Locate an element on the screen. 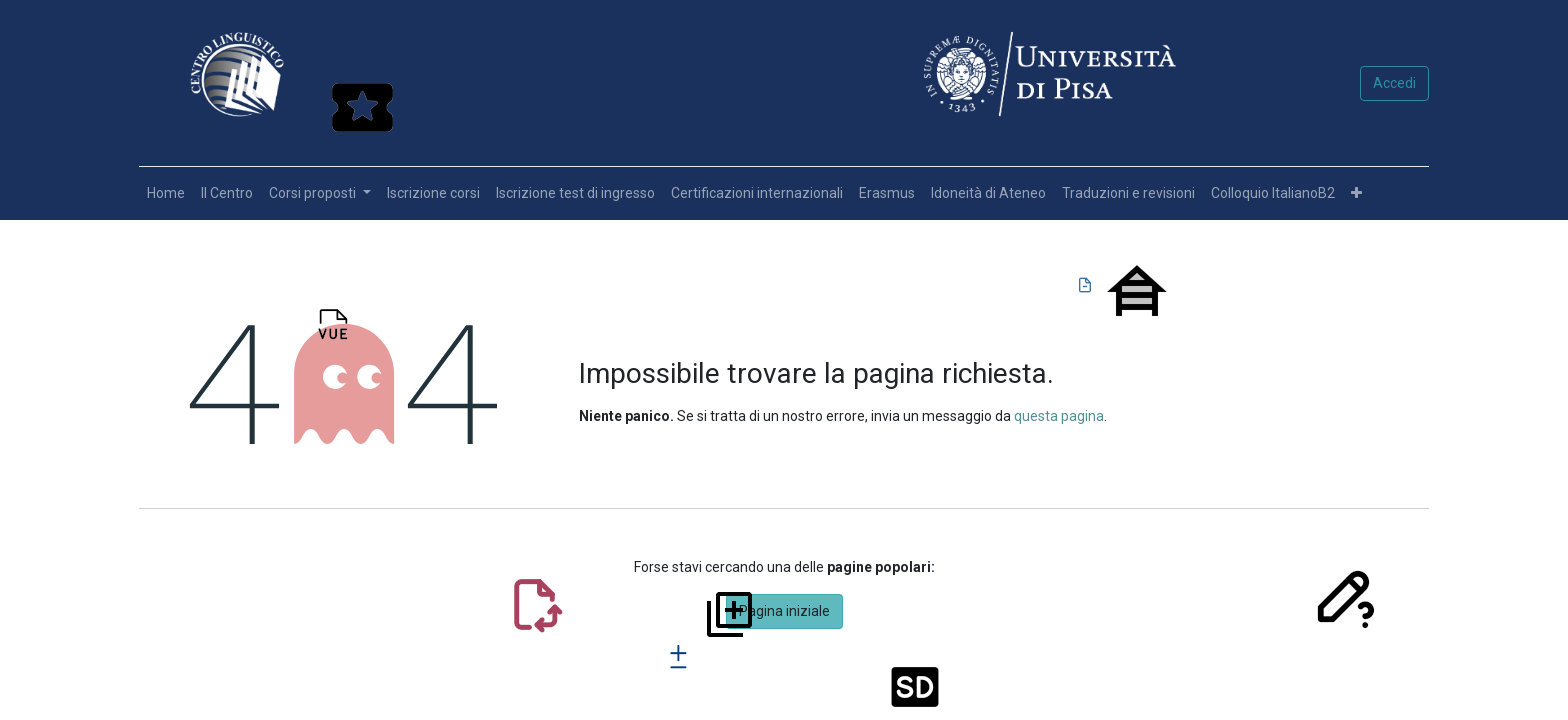  change document orientation between portrait and landscape is located at coordinates (534, 604).